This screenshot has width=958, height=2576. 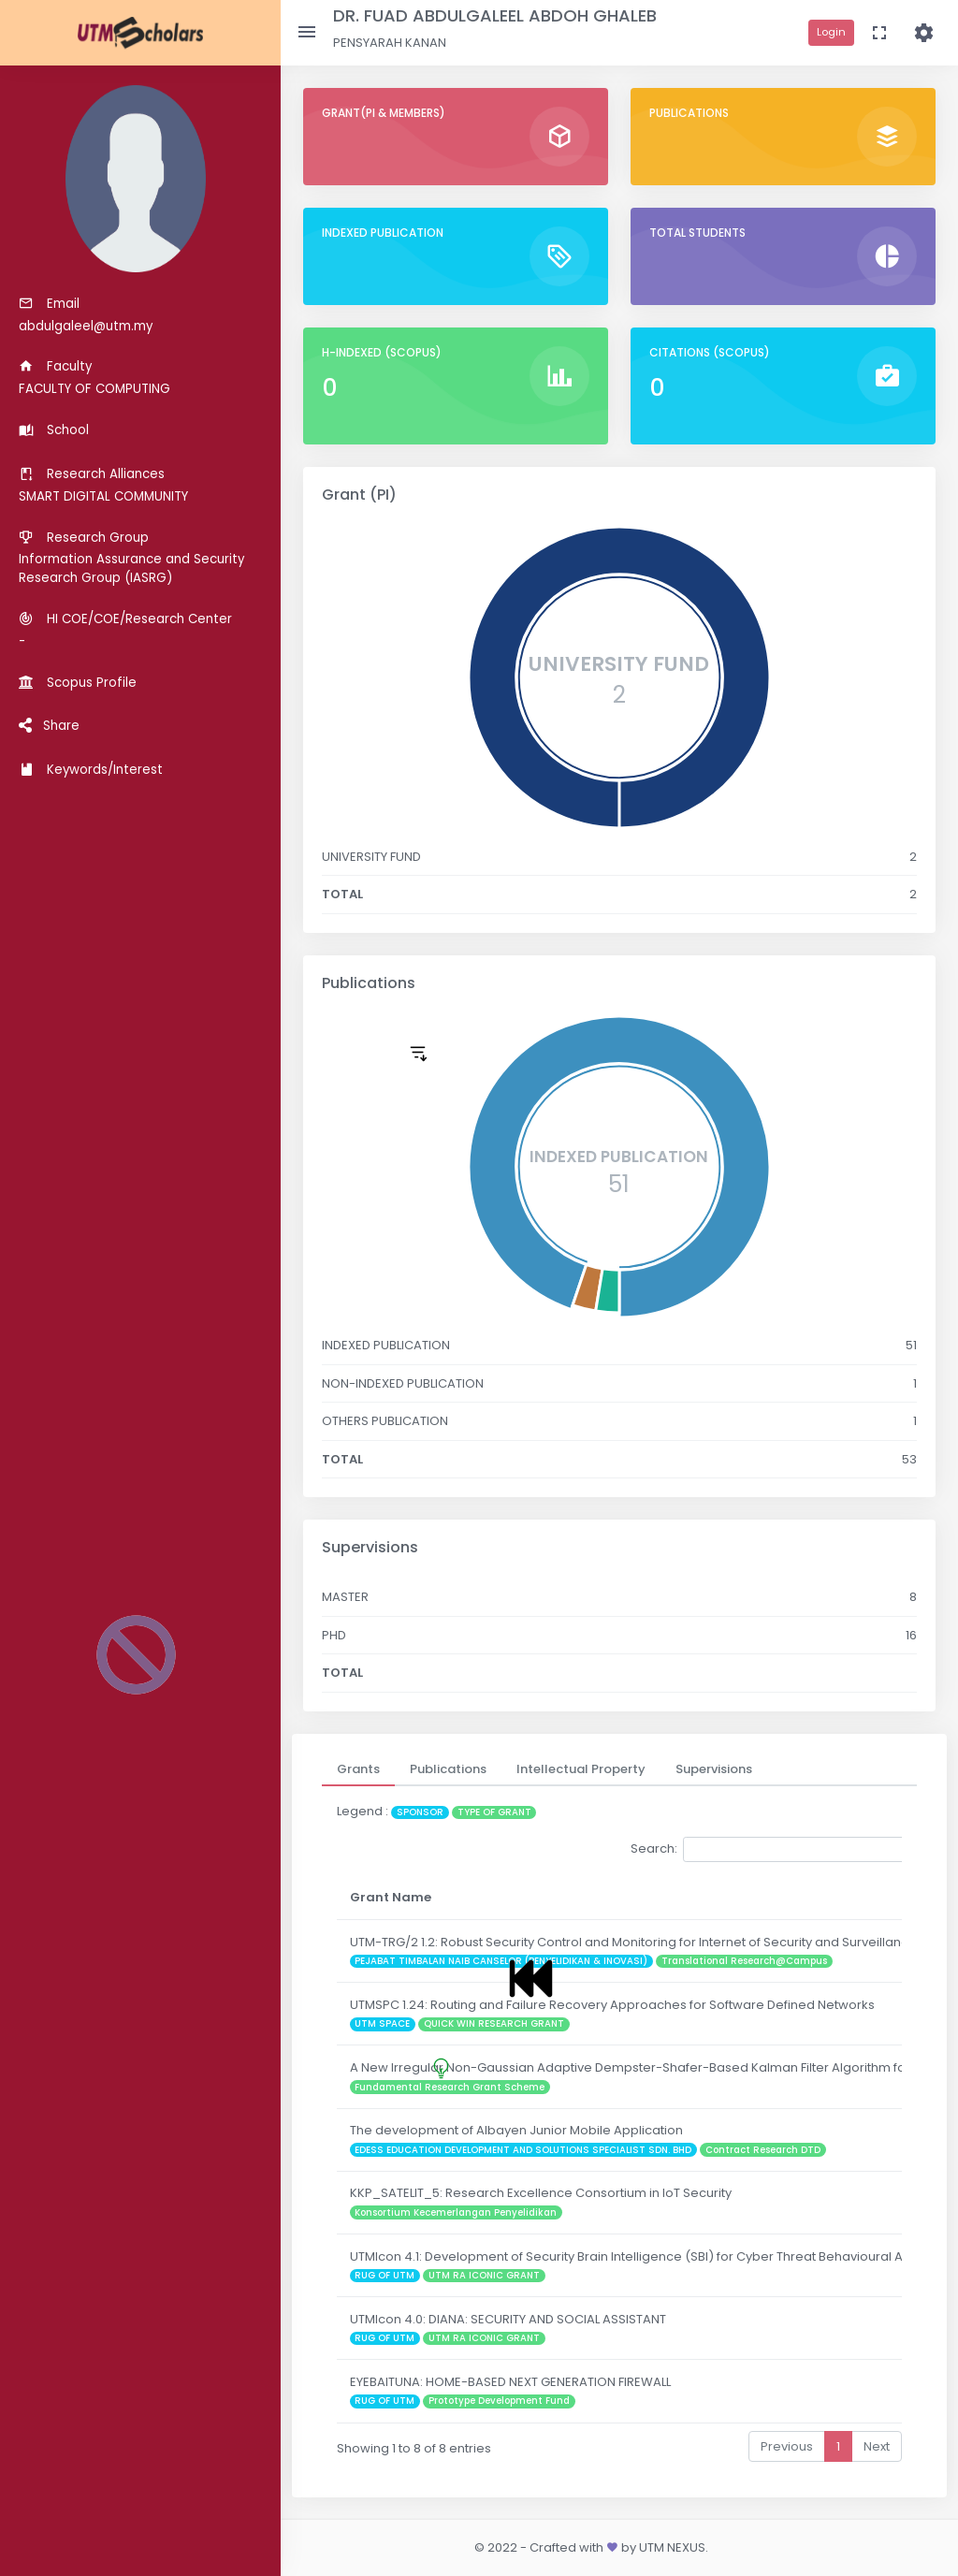 What do you see at coordinates (417, 1052) in the screenshot?
I see `sort or filter items in descending order` at bounding box center [417, 1052].